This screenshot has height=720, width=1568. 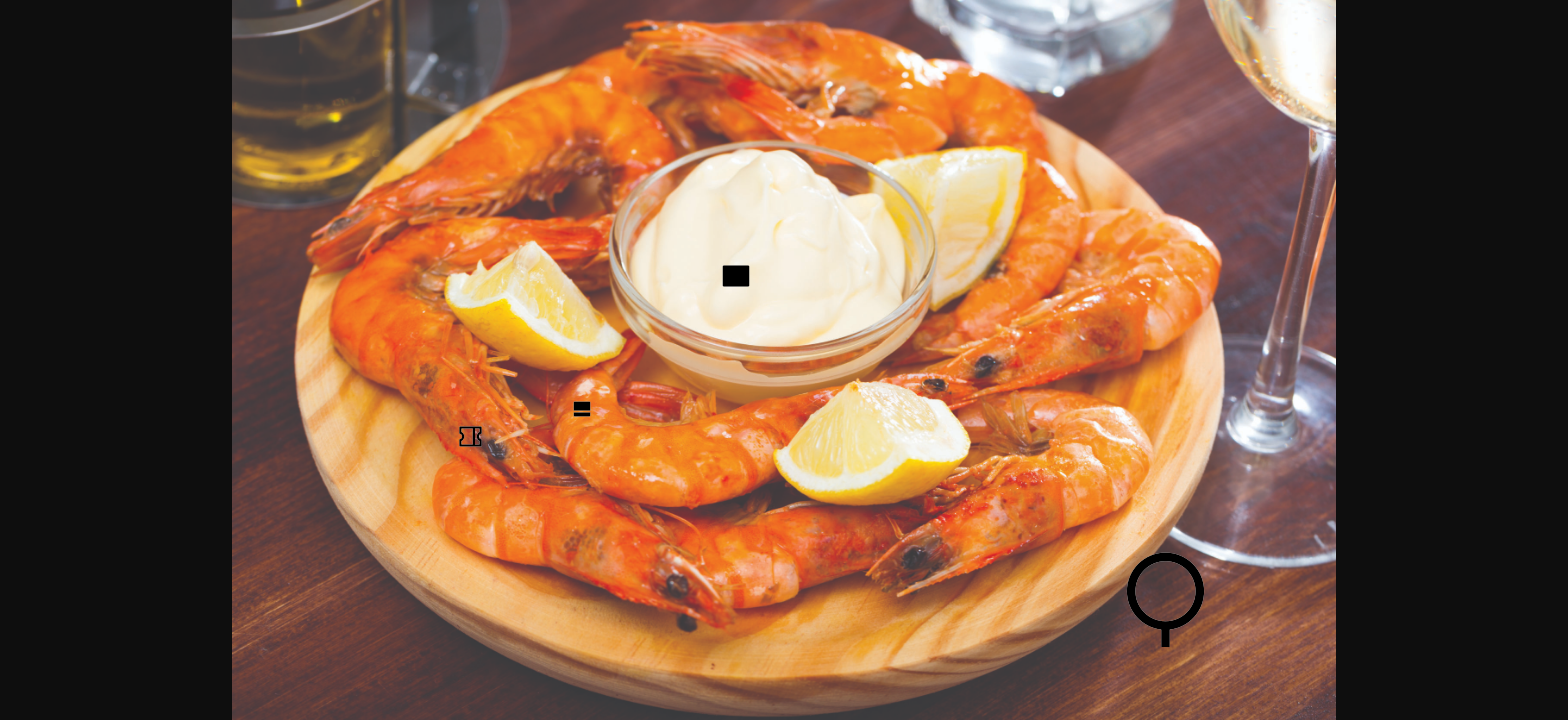 I want to click on mark a location on the map, so click(x=1165, y=595).